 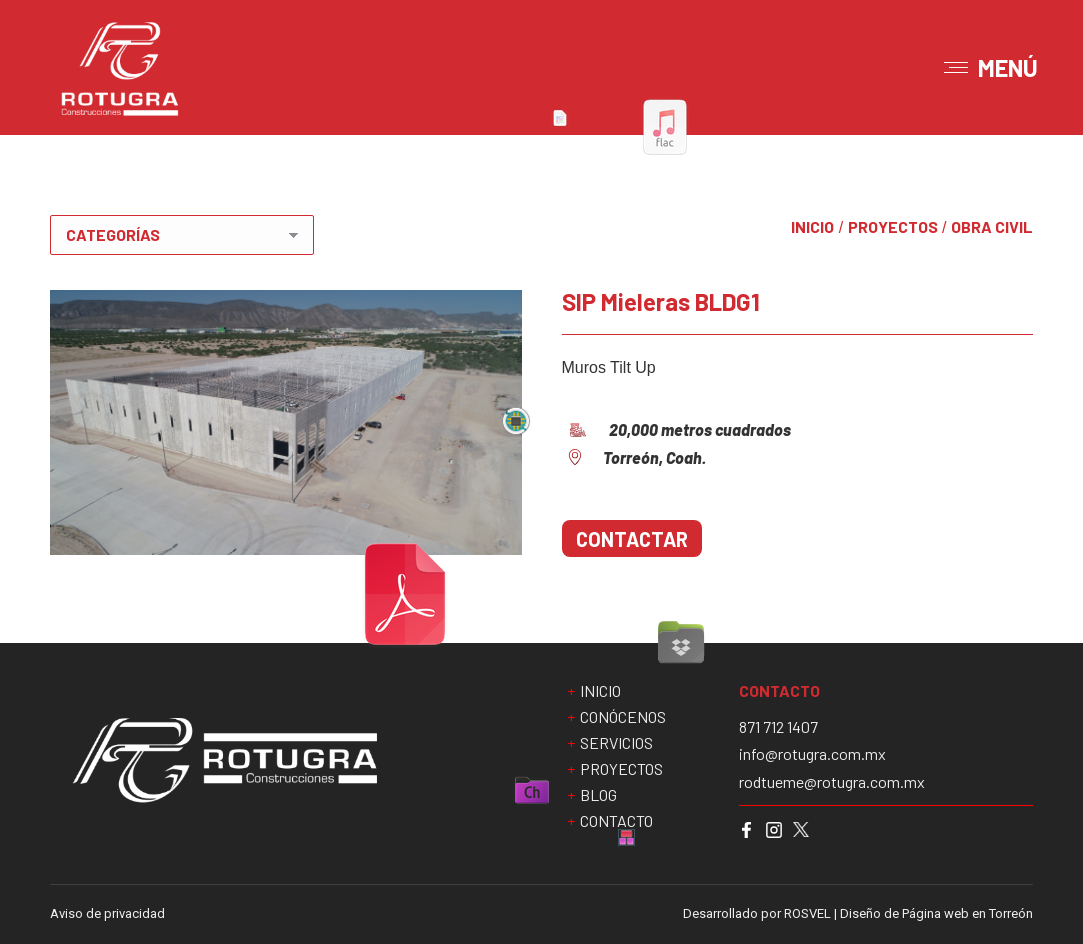 I want to click on access firmware update settings, so click(x=516, y=421).